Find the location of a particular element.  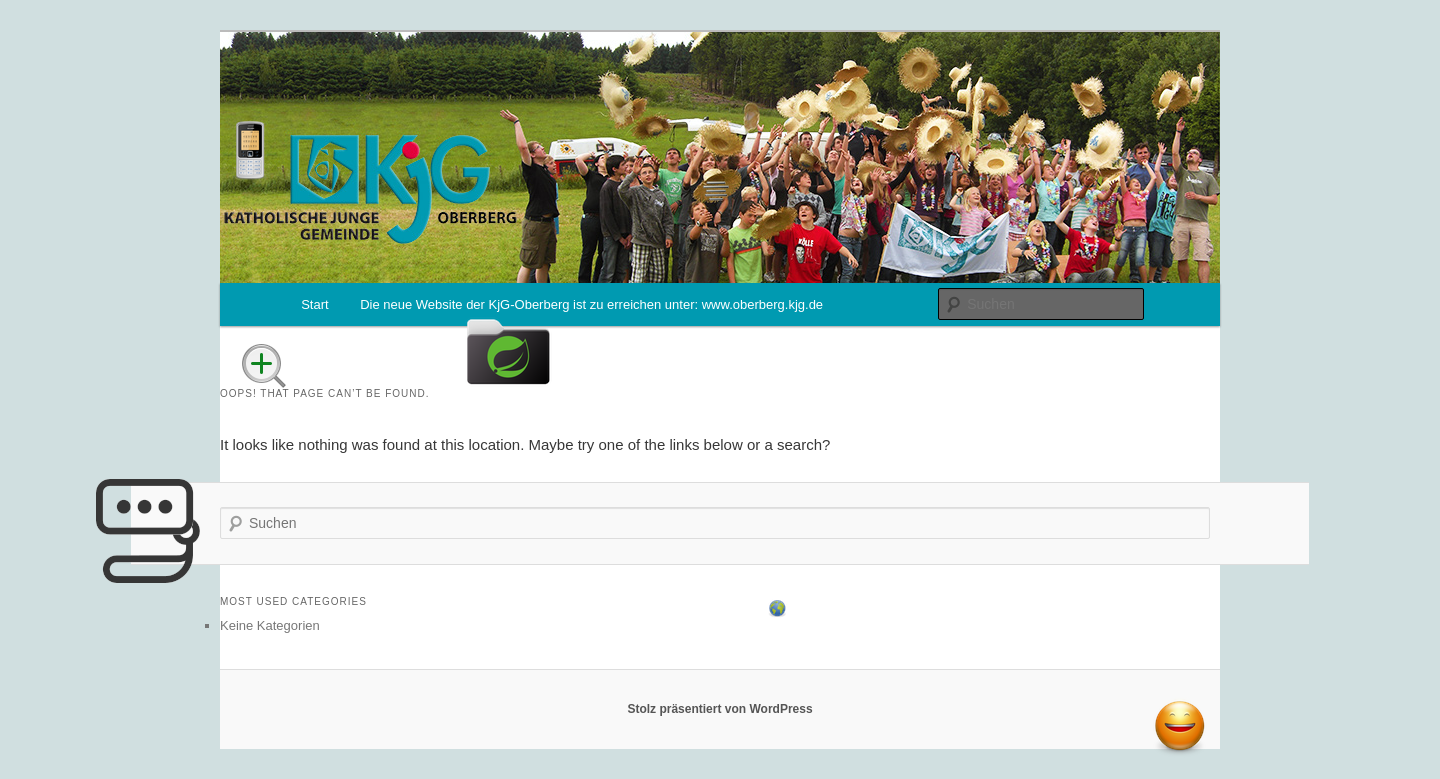

center align text is located at coordinates (716, 191).